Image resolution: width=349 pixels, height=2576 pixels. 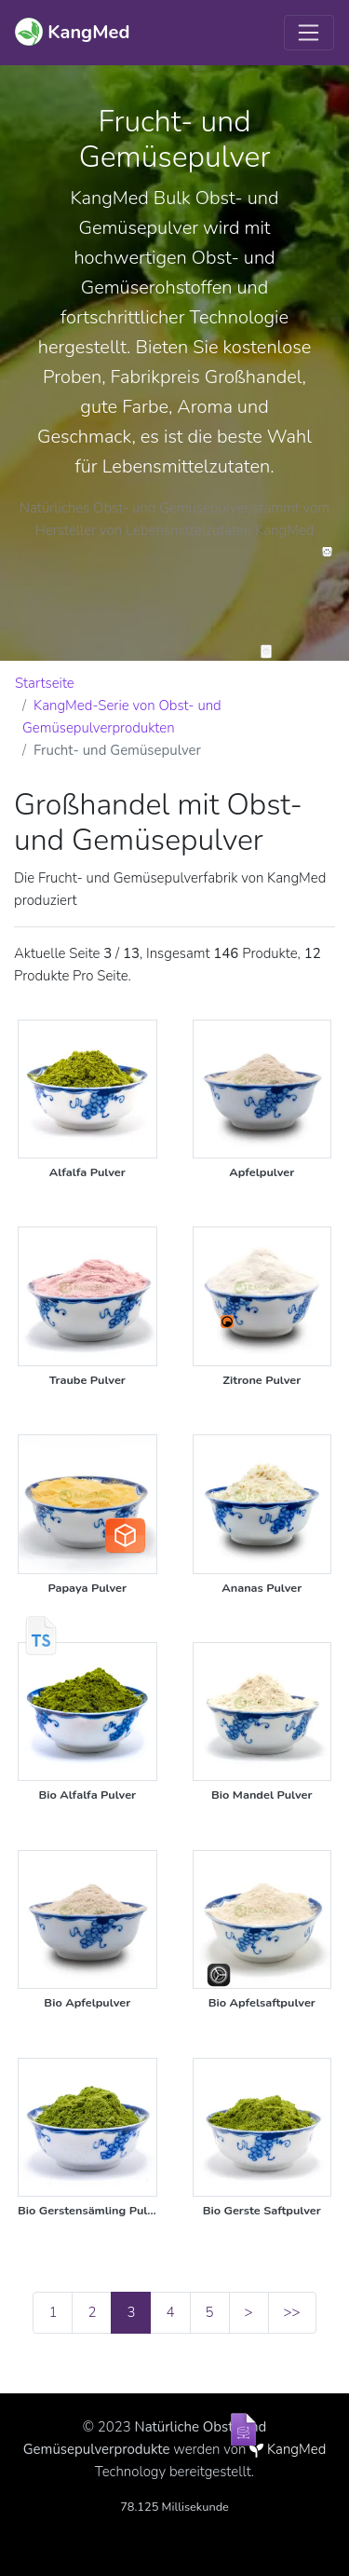 What do you see at coordinates (327, 551) in the screenshot?
I see `zoom in to enlarge content` at bounding box center [327, 551].